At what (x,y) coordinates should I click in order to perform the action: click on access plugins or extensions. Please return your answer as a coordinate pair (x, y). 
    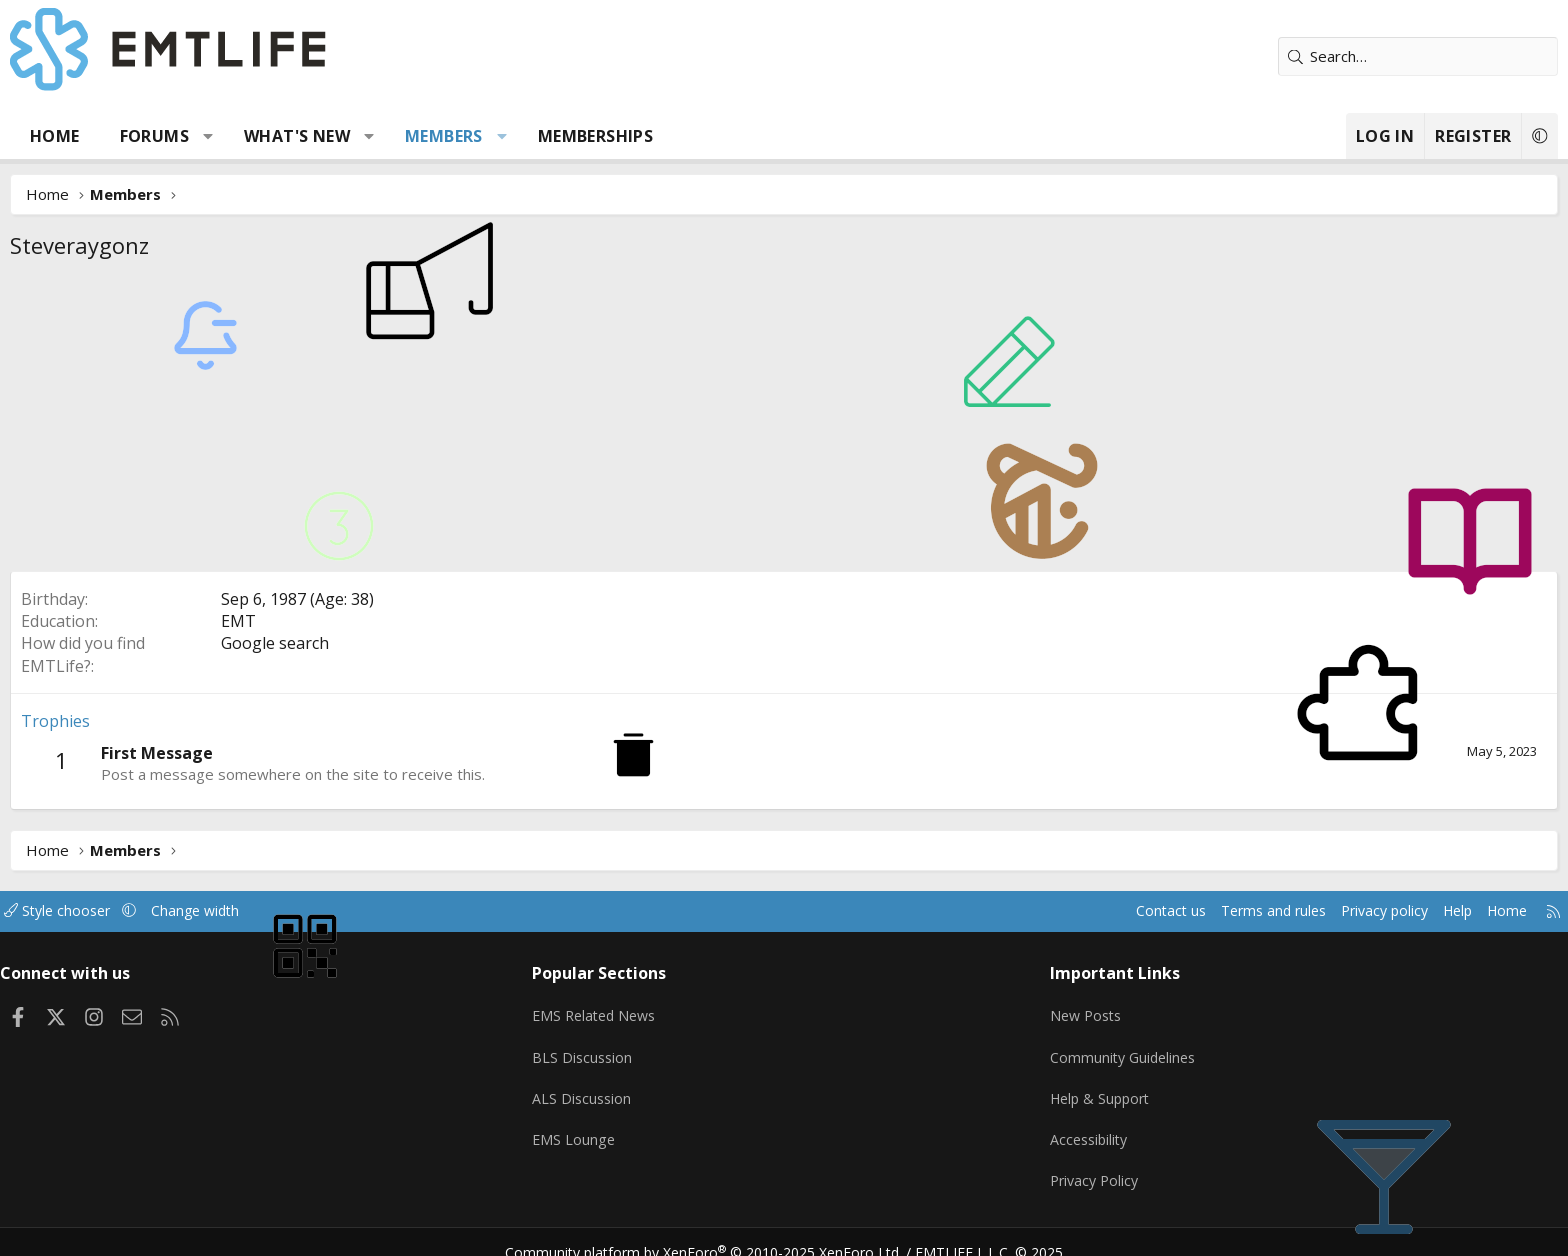
    Looking at the image, I should click on (1364, 707).